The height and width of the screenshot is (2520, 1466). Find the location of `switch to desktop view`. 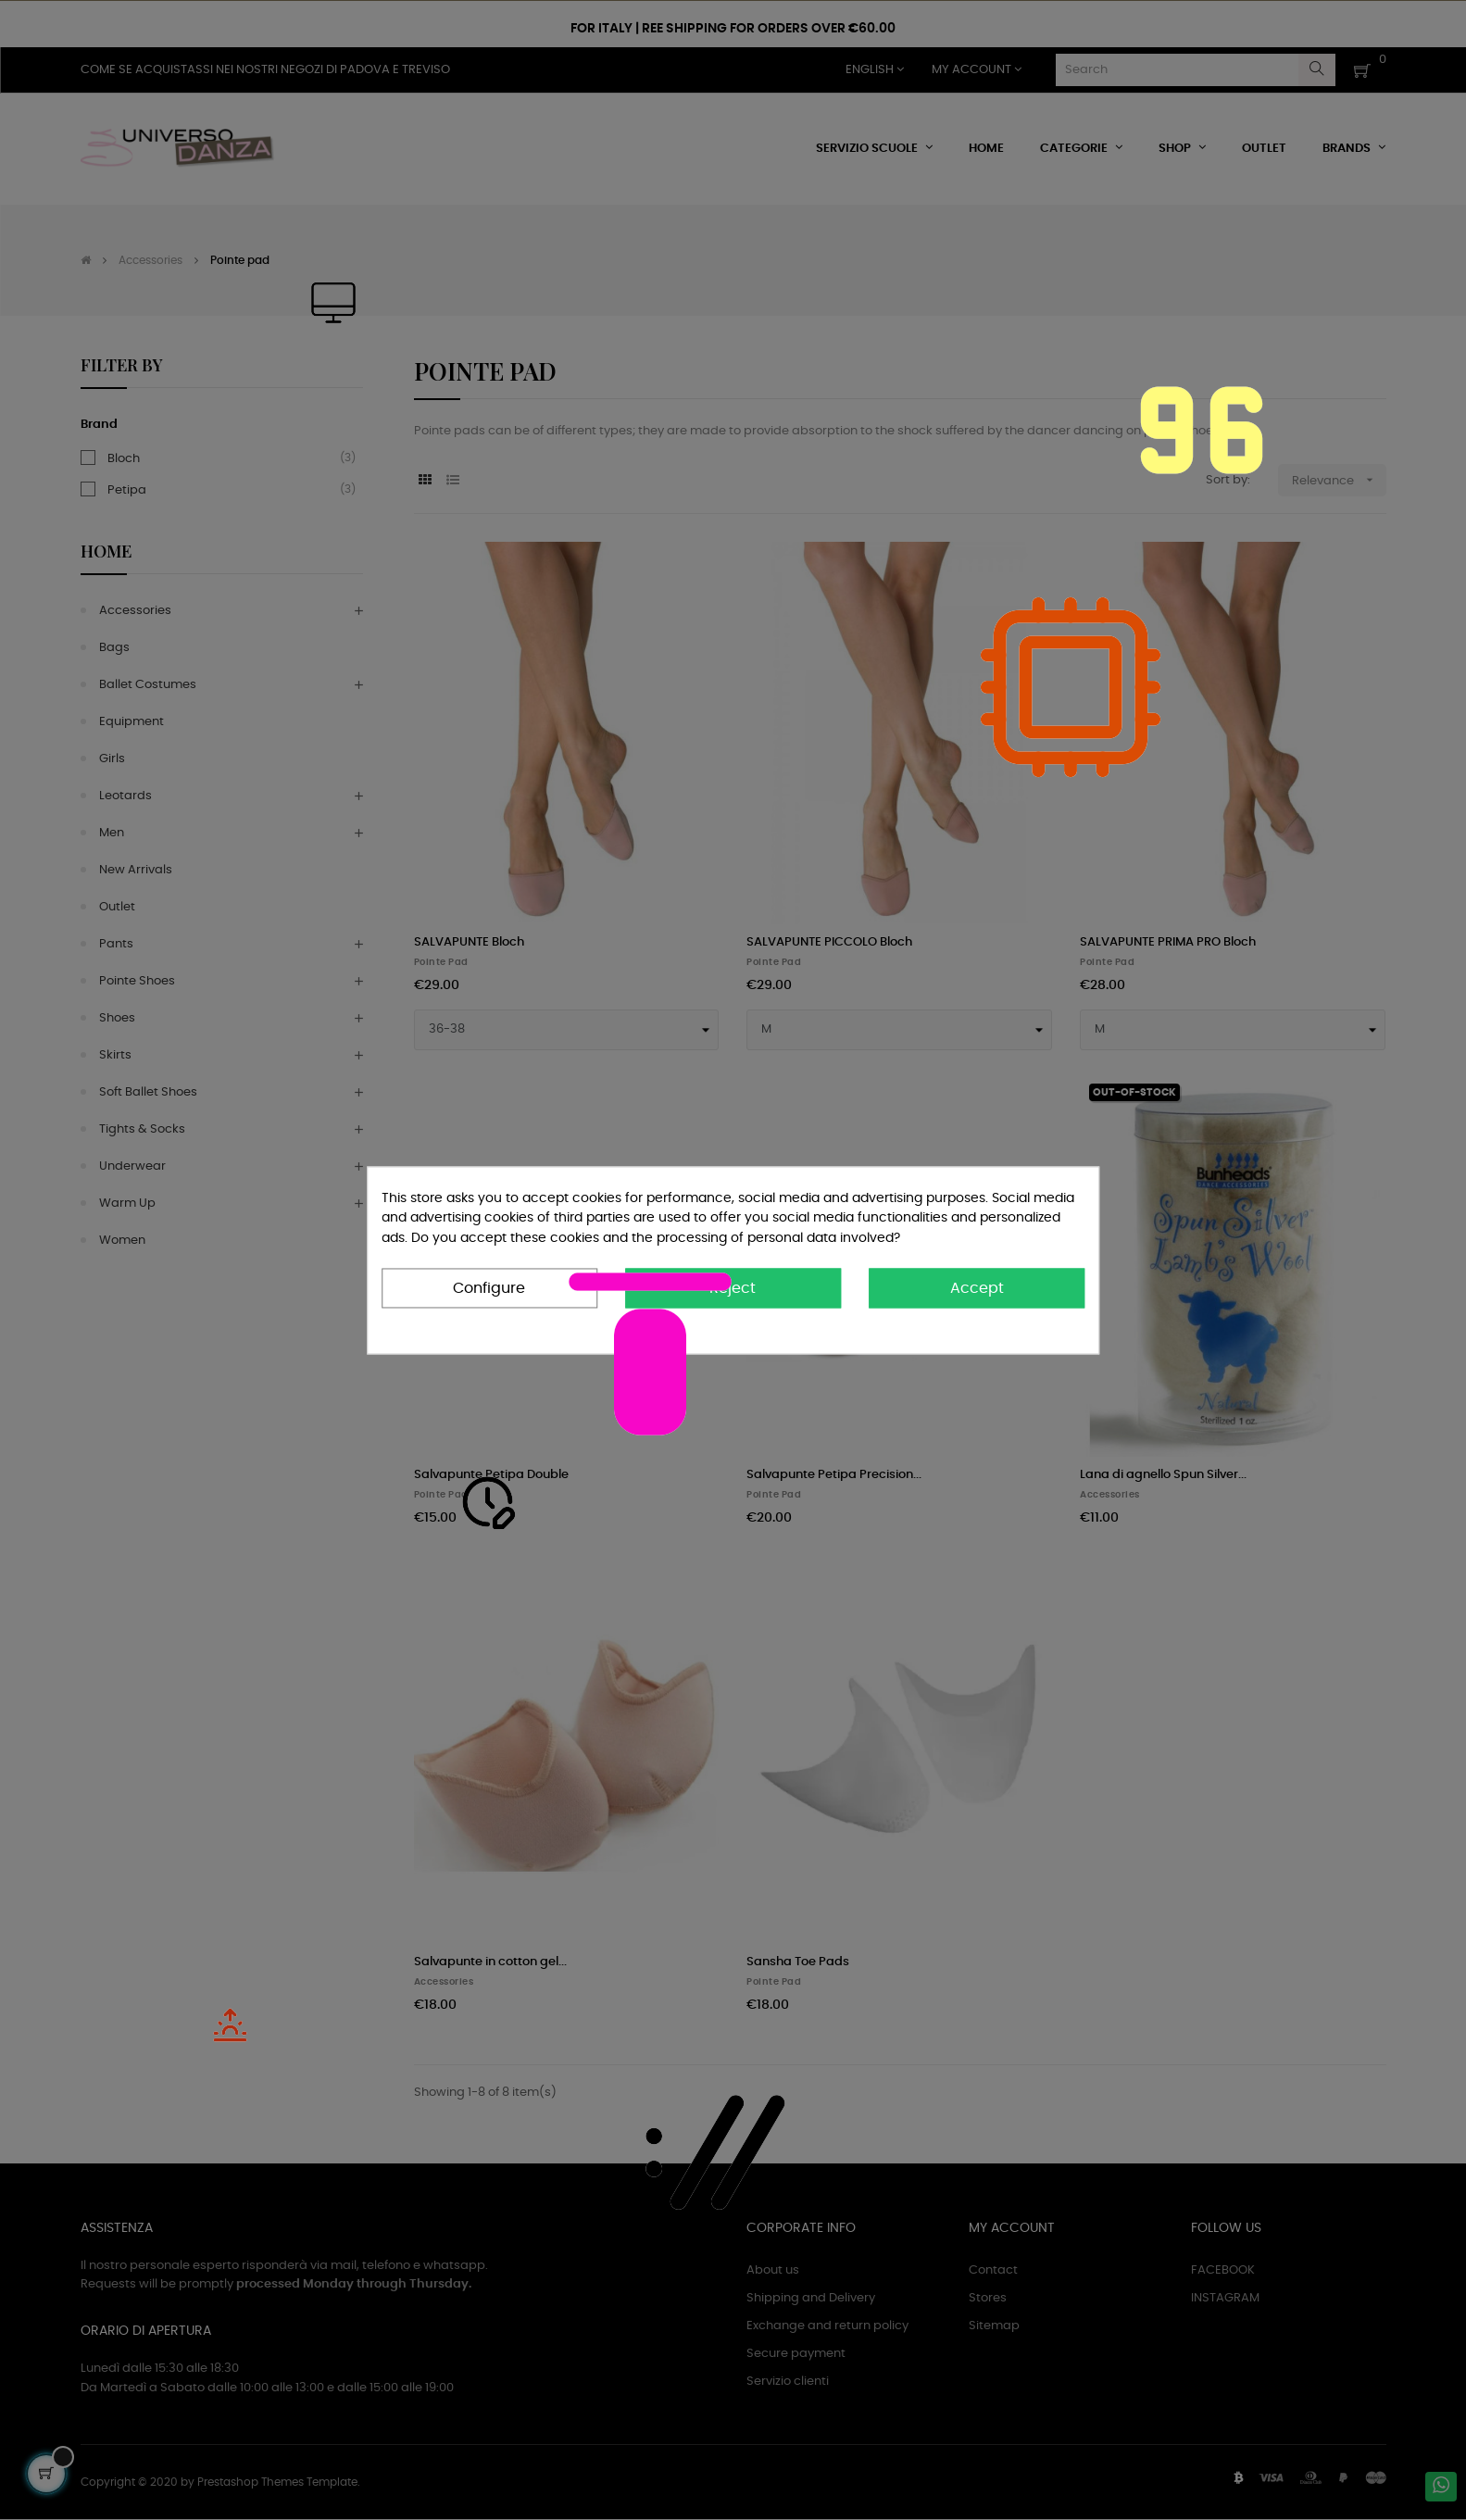

switch to desktop view is located at coordinates (333, 301).